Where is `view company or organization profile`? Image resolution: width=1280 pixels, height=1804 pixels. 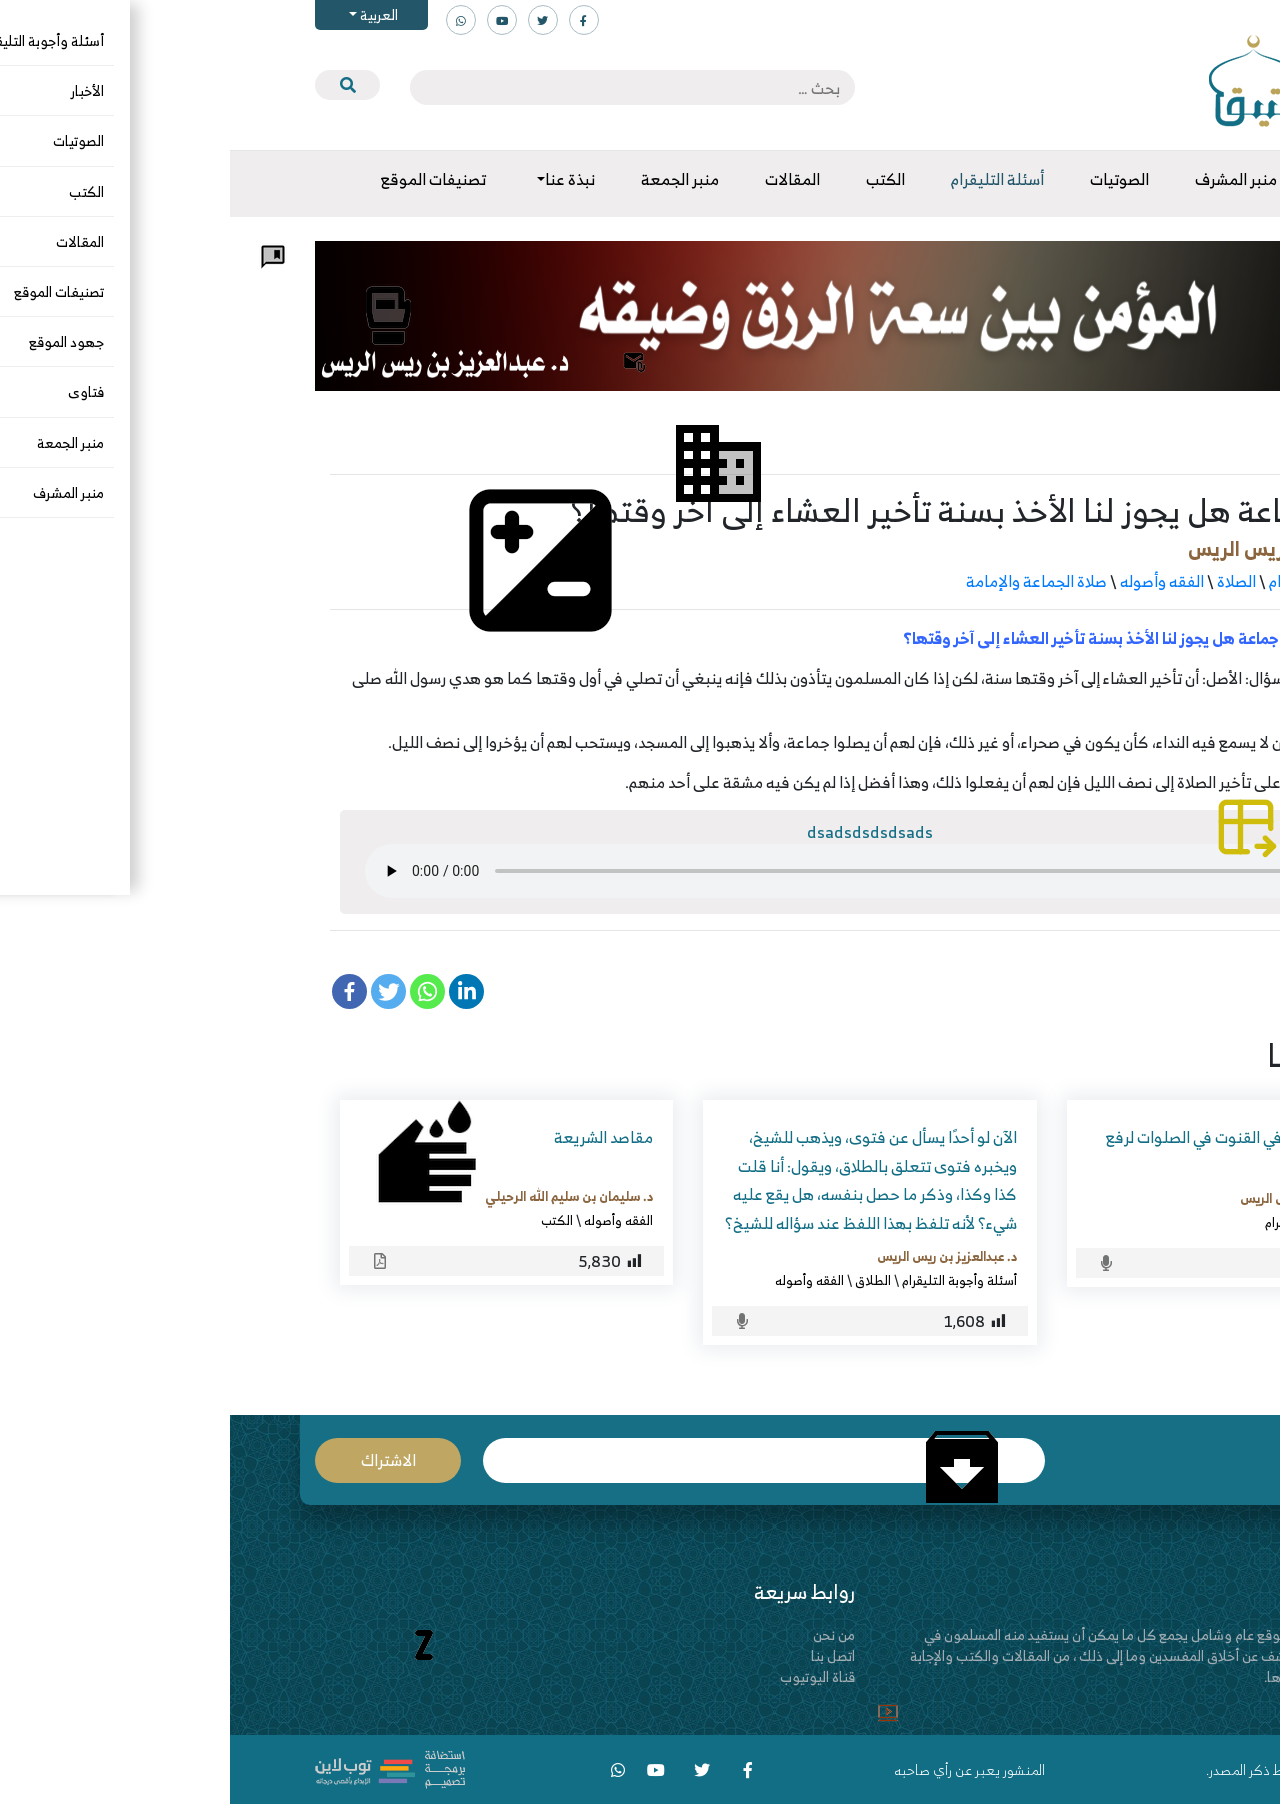
view company or organization profile is located at coordinates (718, 463).